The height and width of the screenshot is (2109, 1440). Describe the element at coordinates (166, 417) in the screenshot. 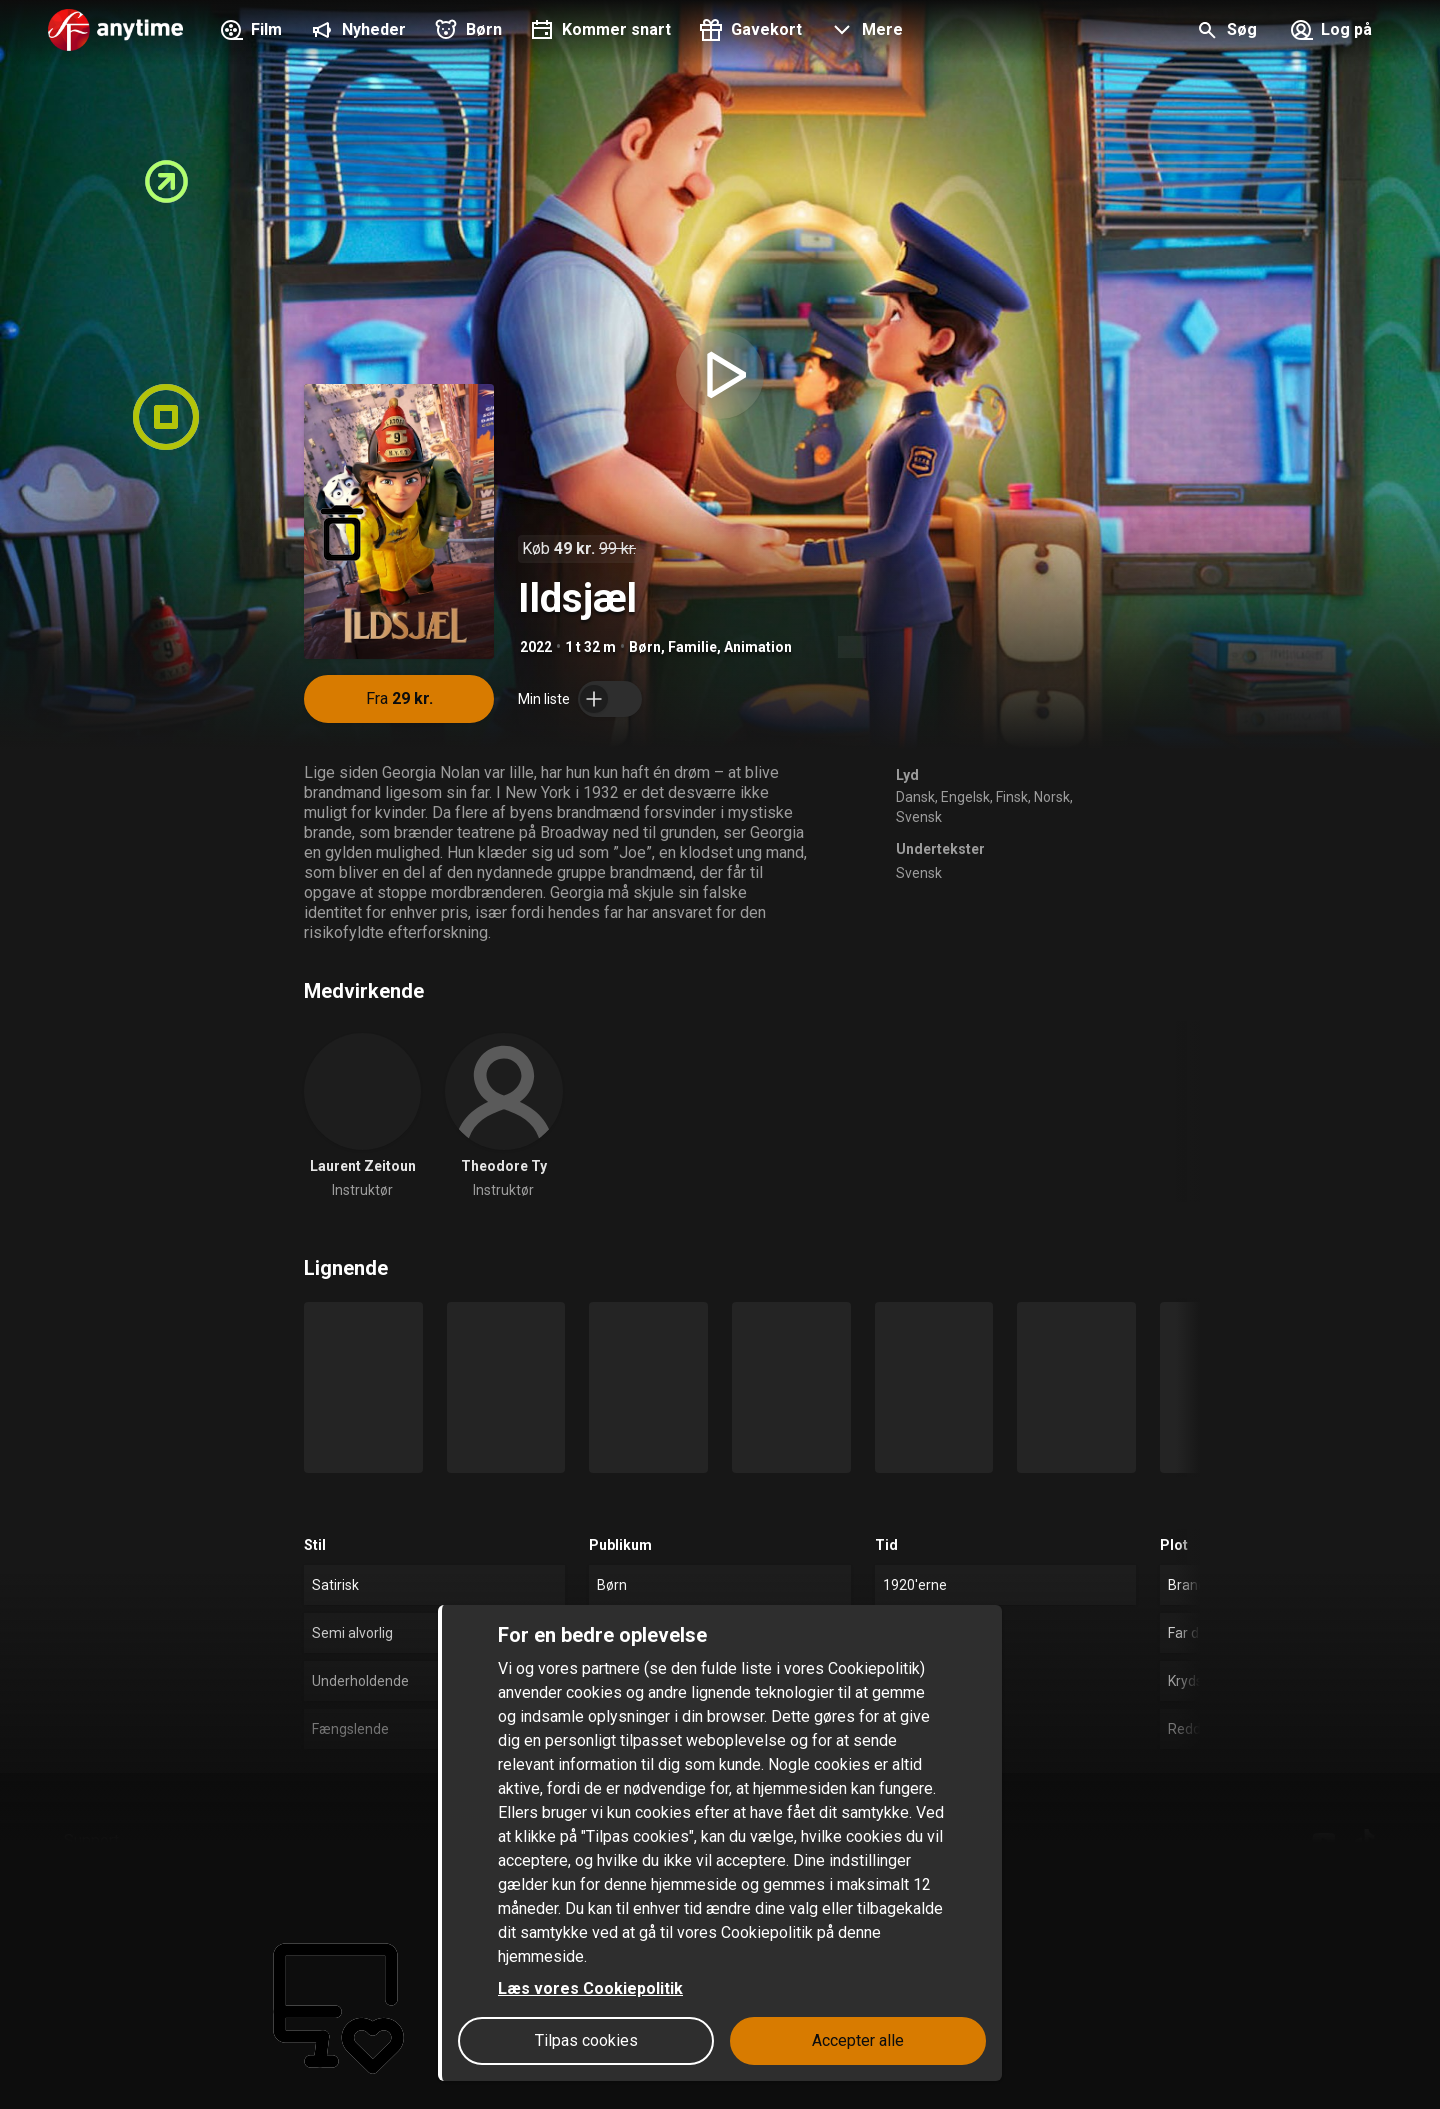

I see `stop media playback` at that location.